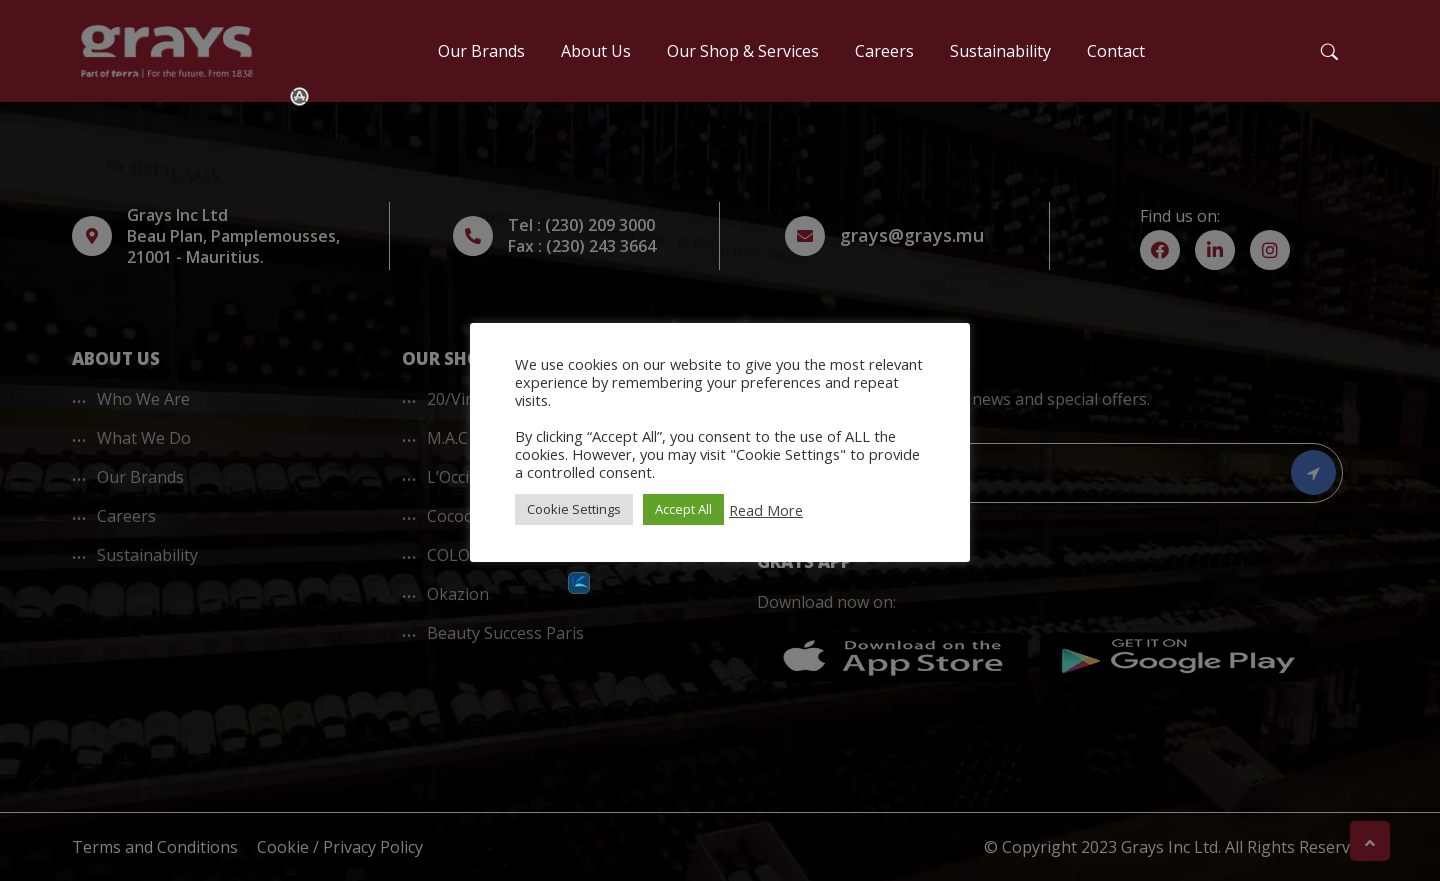 This screenshot has height=881, width=1440. What do you see at coordinates (579, 583) in the screenshot?
I see `launch the KaOS linux distribution app` at bounding box center [579, 583].